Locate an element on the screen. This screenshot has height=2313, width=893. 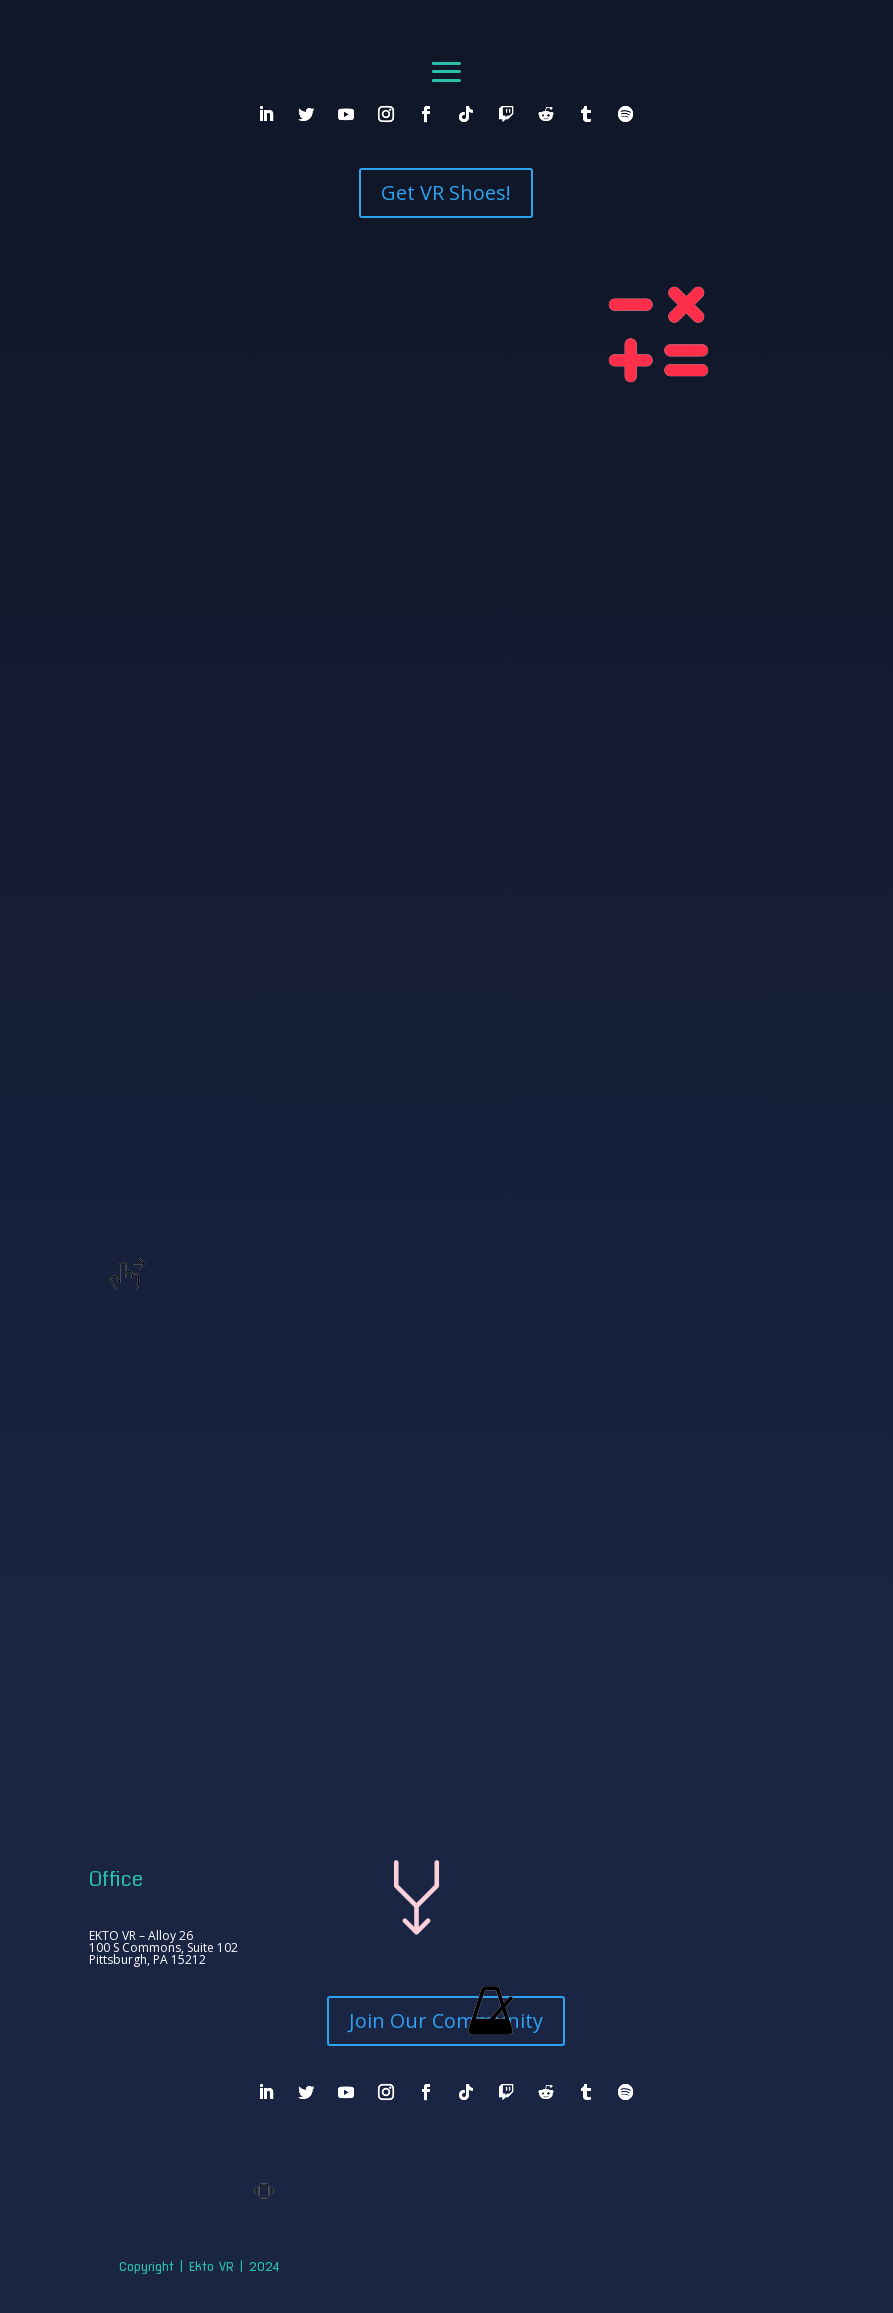
merge items or branches together is located at coordinates (416, 1894).